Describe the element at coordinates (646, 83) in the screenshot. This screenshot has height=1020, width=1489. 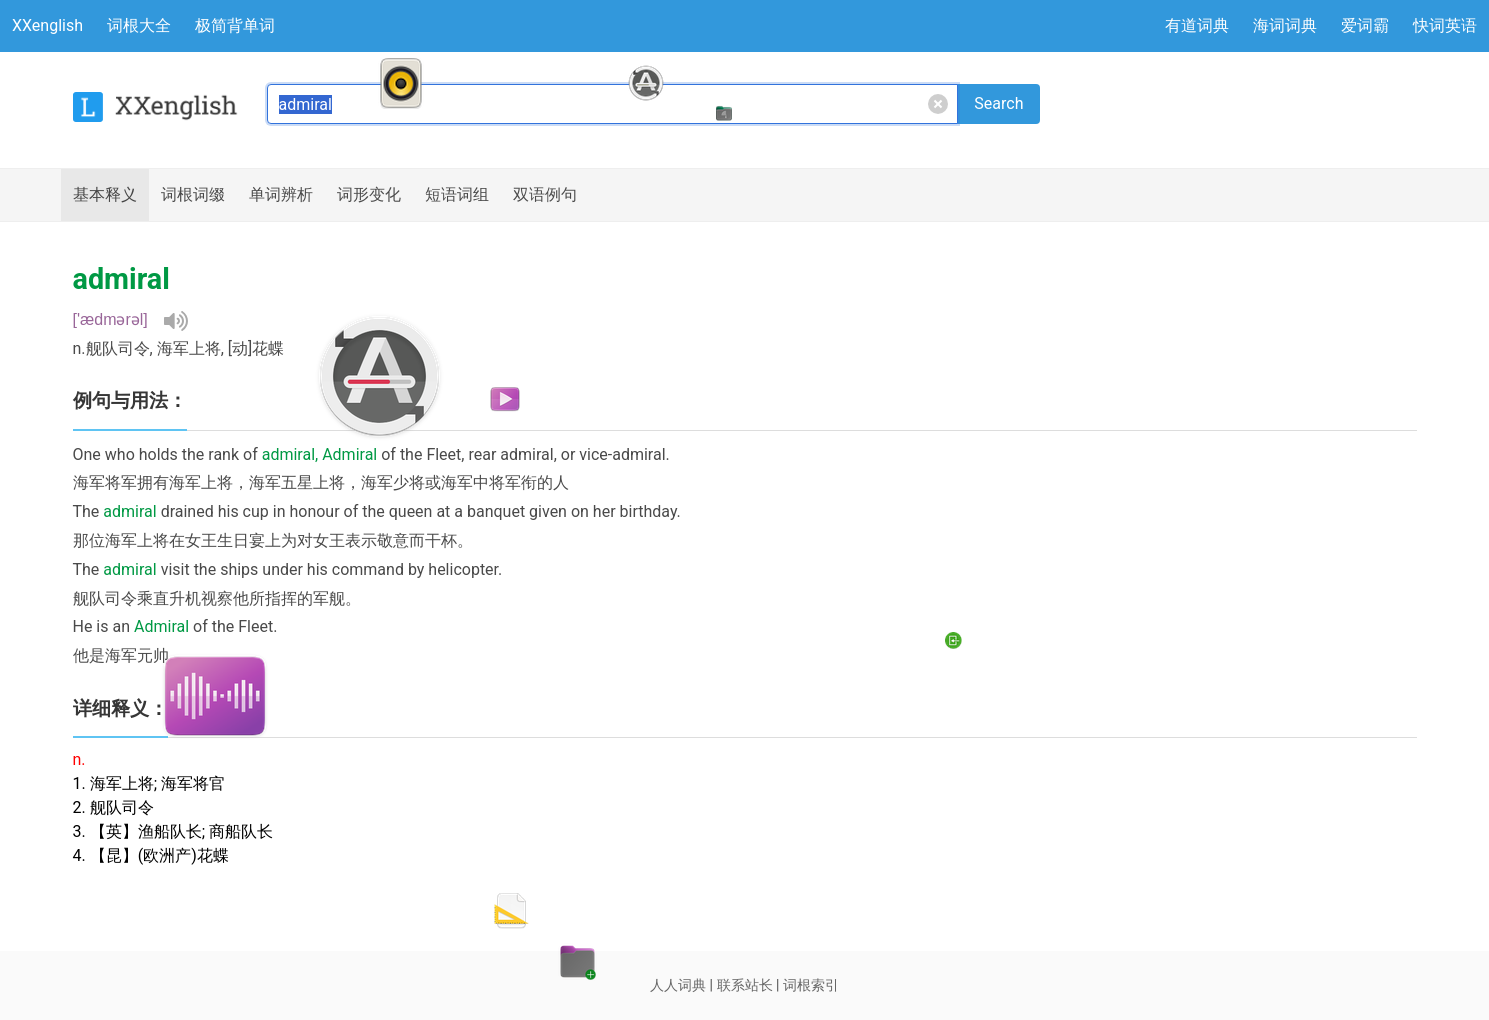
I see `open the software update manager` at that location.